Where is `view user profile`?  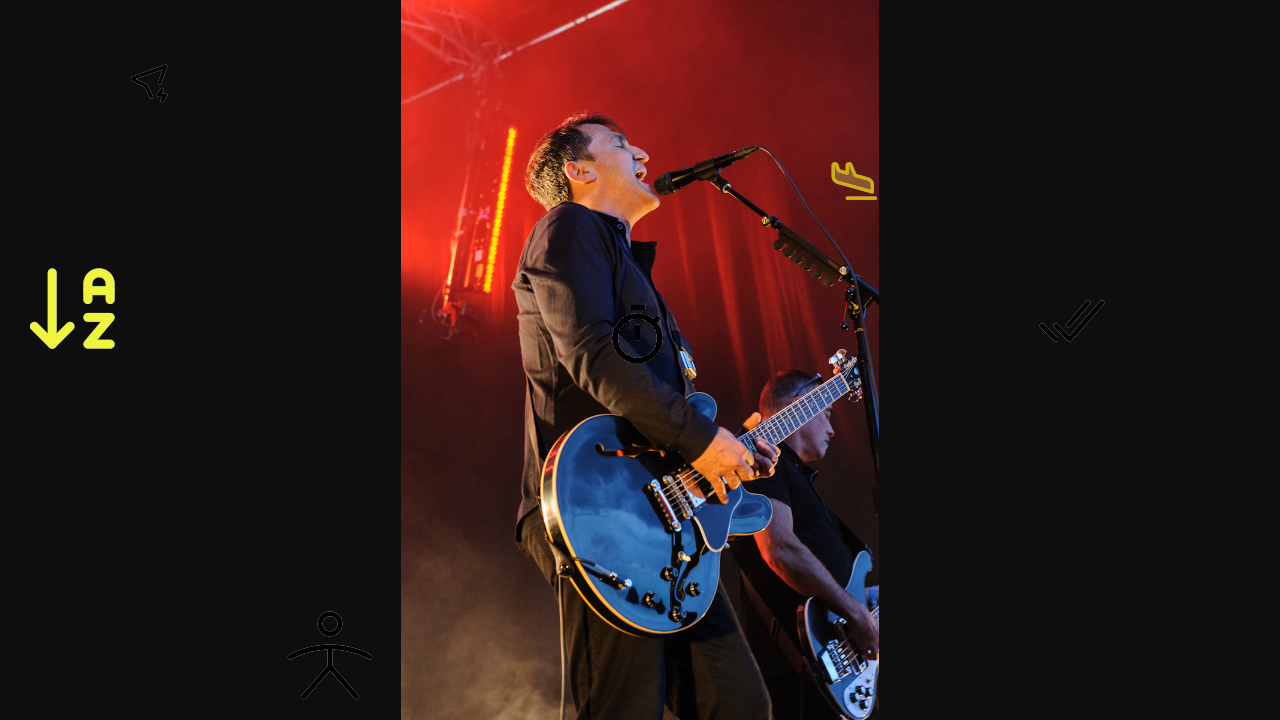
view user profile is located at coordinates (330, 657).